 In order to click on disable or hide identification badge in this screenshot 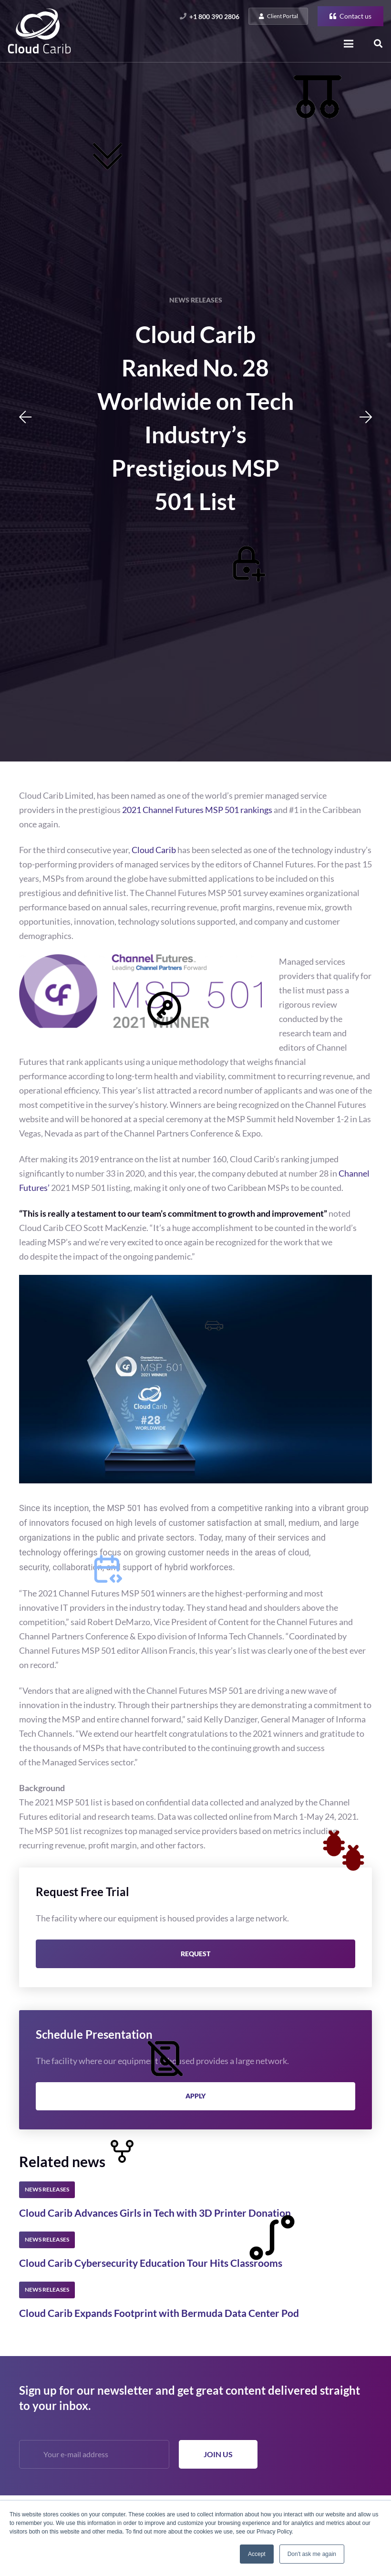, I will do `click(165, 2058)`.